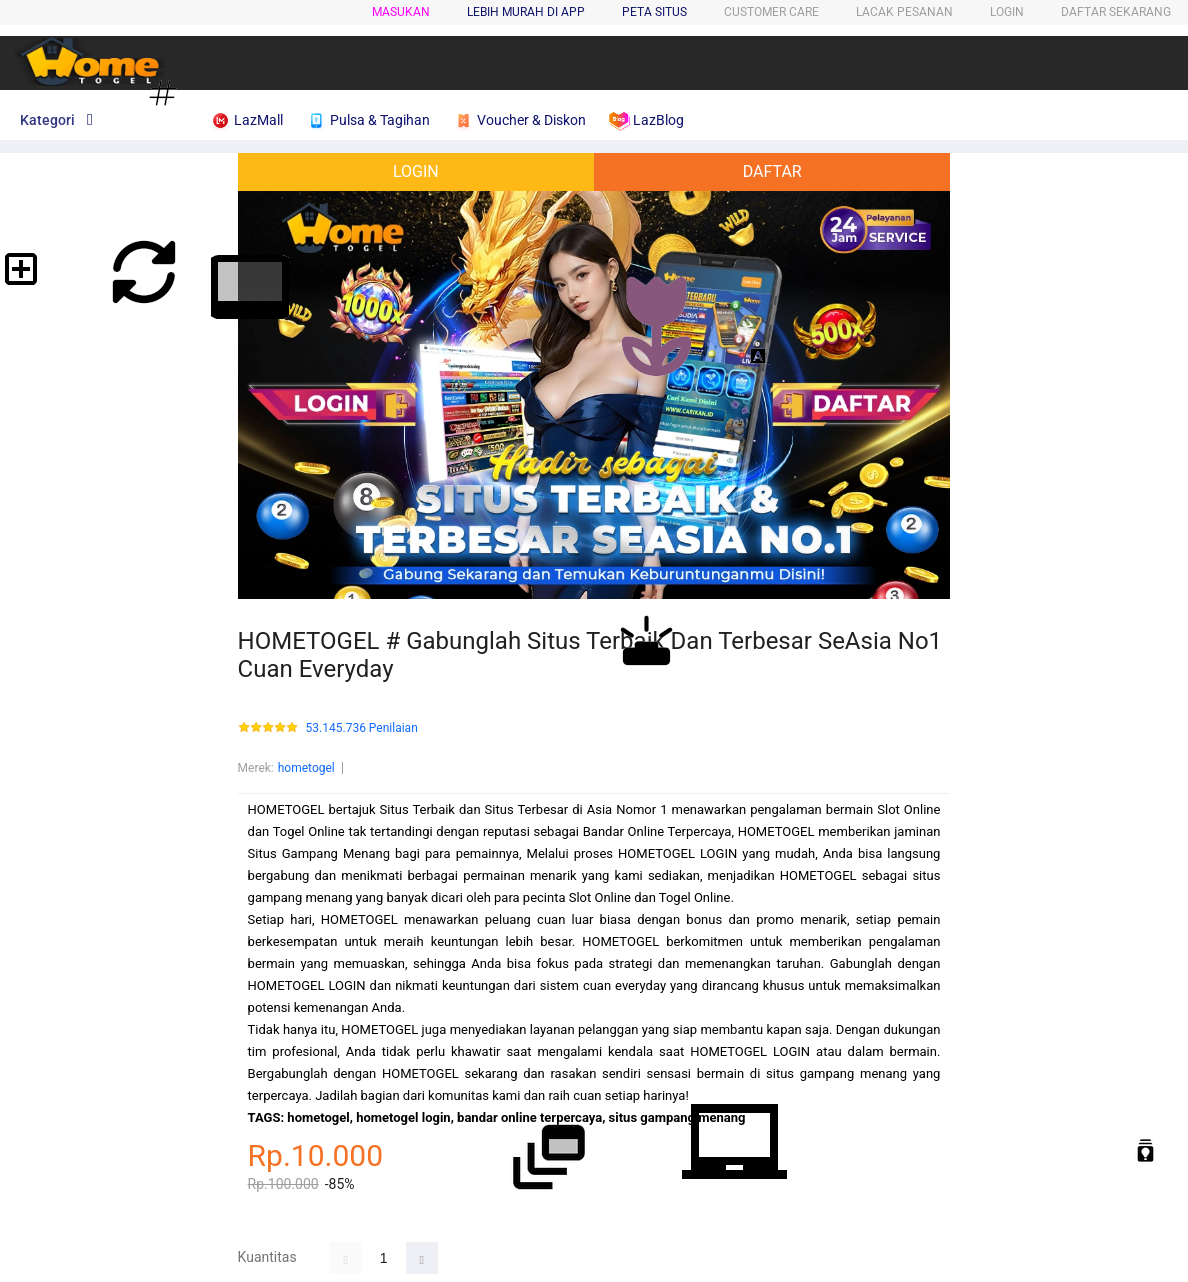 The image size is (1188, 1282). I want to click on indicates active land mine or explosive hazard, so click(646, 641).